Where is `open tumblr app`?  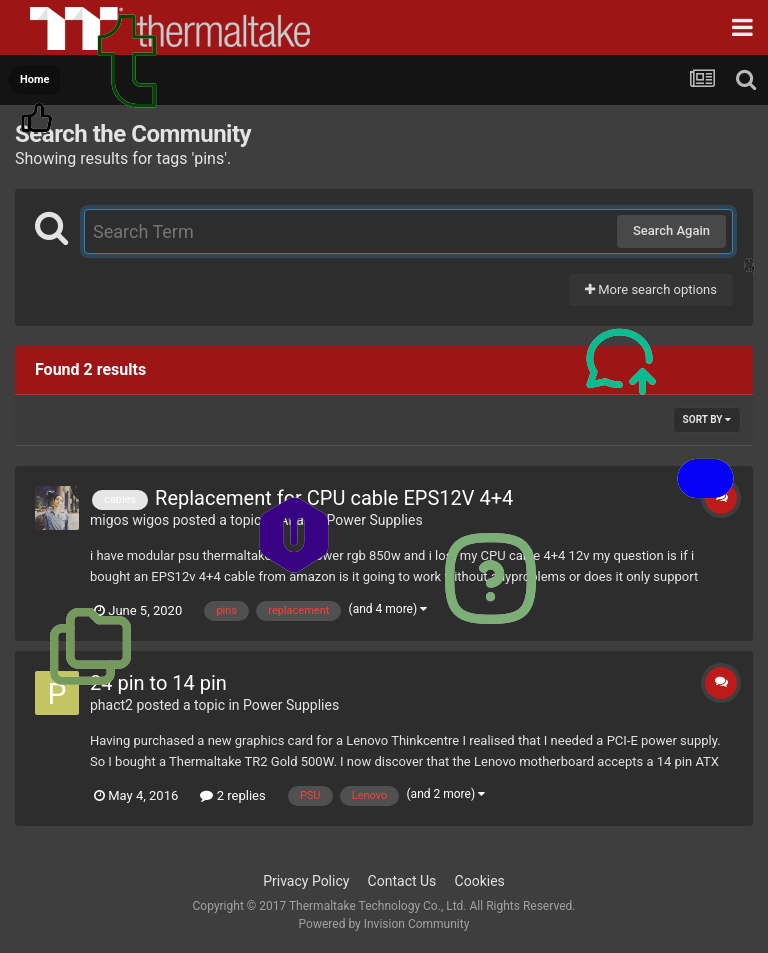 open tumblr app is located at coordinates (127, 61).